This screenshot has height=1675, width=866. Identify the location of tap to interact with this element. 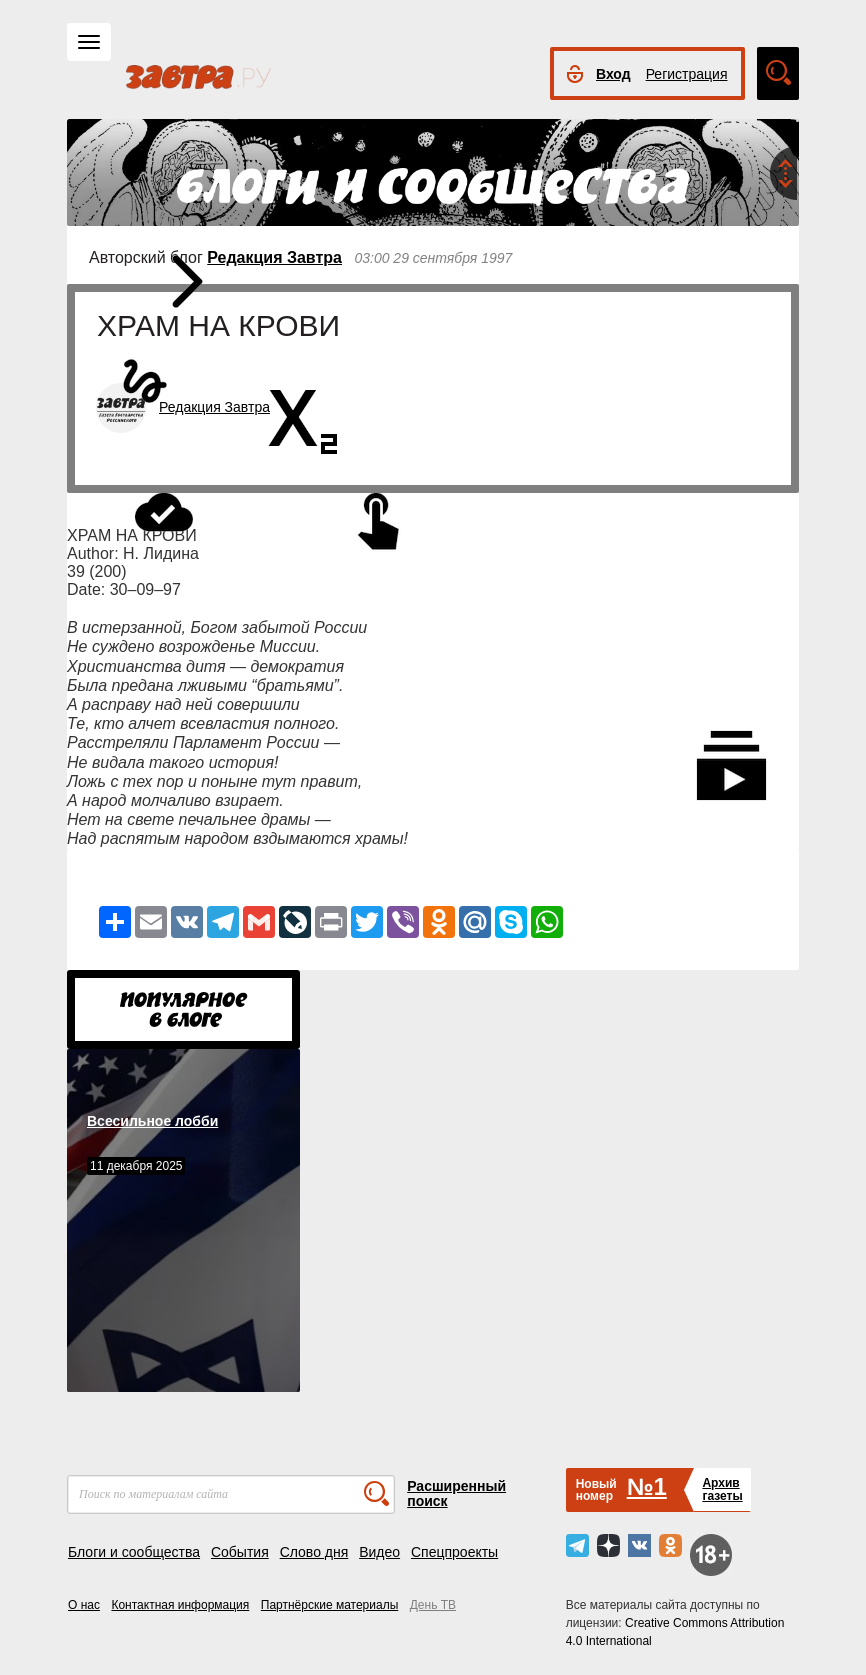
(379, 522).